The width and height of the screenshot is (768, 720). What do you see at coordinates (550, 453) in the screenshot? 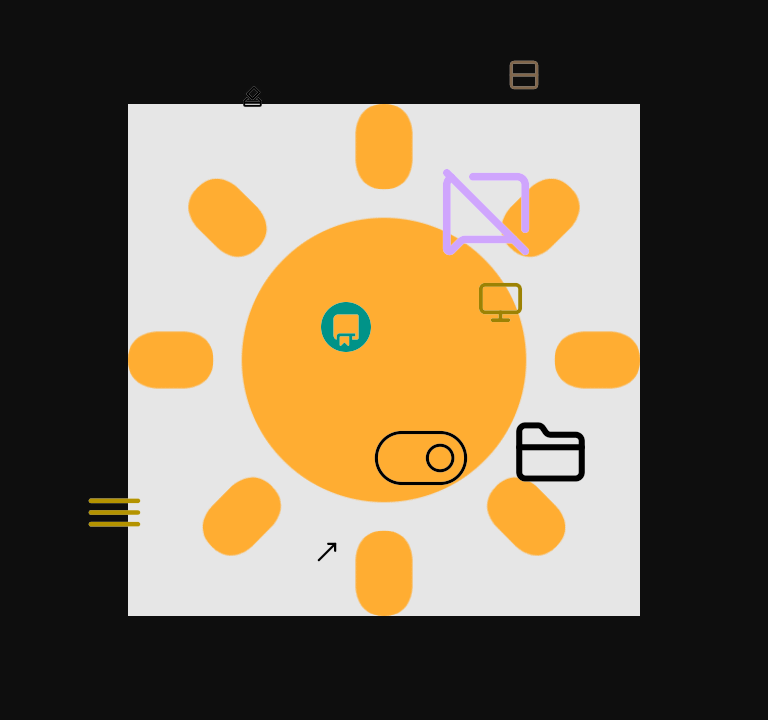
I see `browse files in a directory` at bounding box center [550, 453].